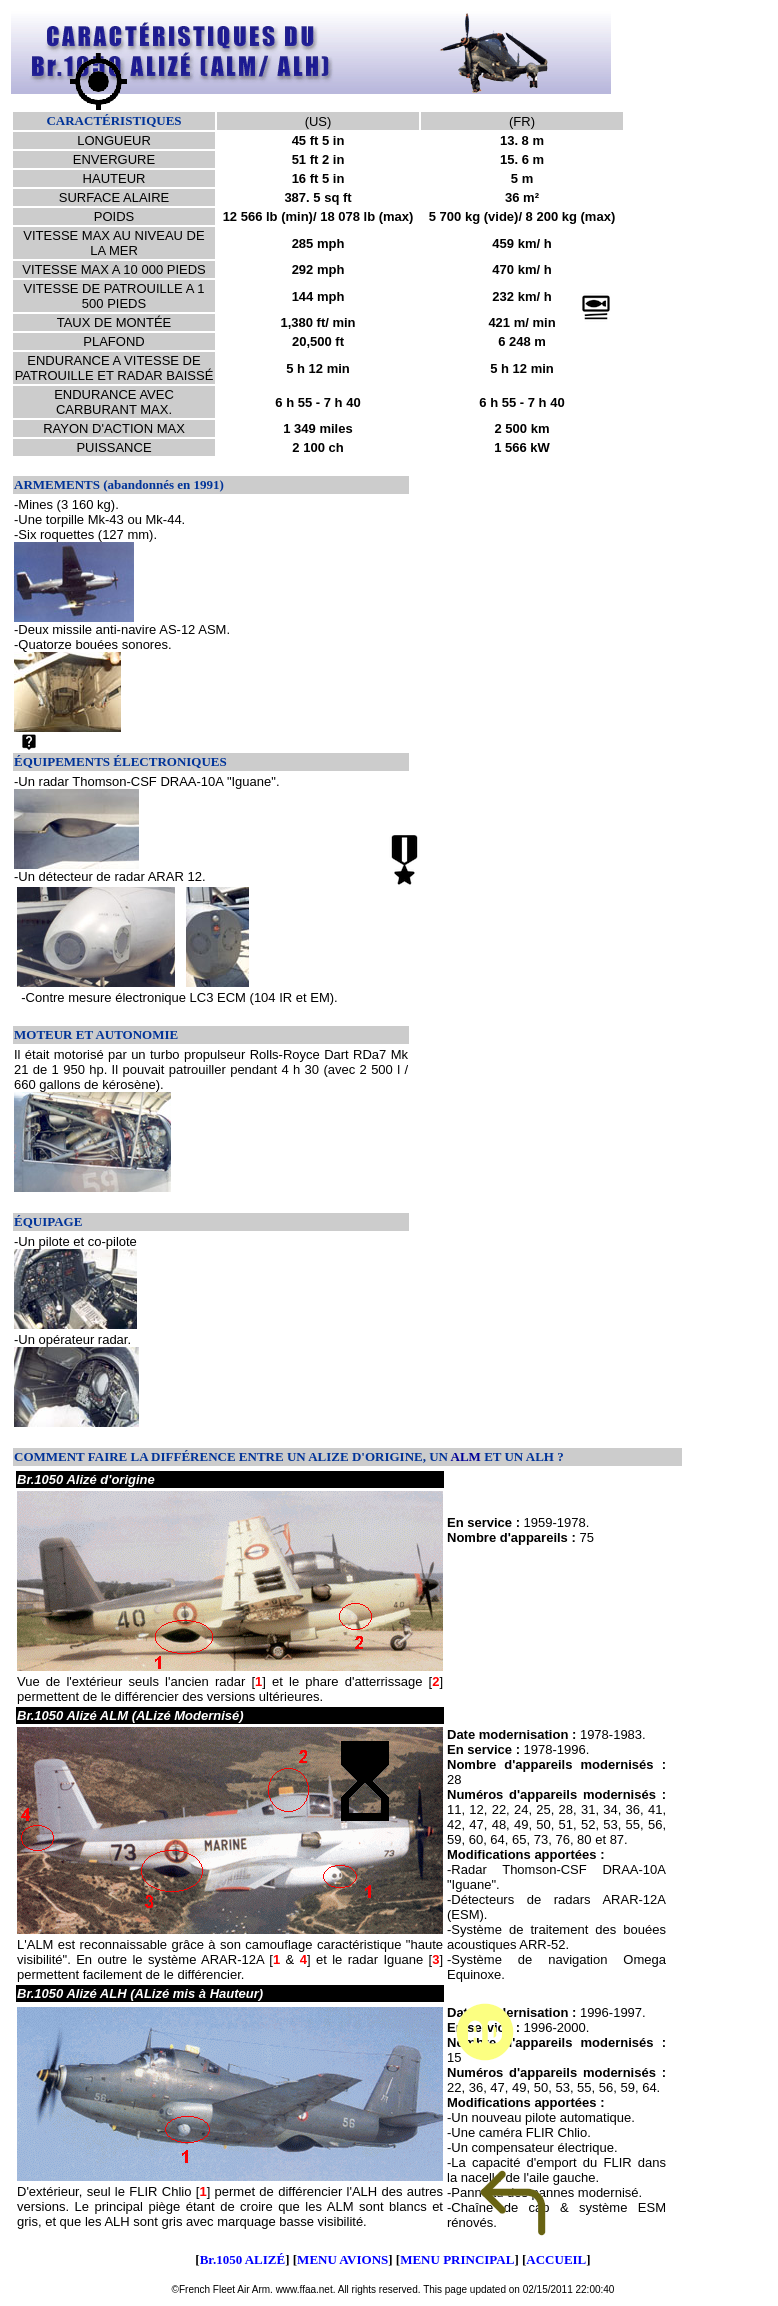 The width and height of the screenshot is (778, 2306). Describe the element at coordinates (596, 308) in the screenshot. I see `view set meal or combo options` at that location.